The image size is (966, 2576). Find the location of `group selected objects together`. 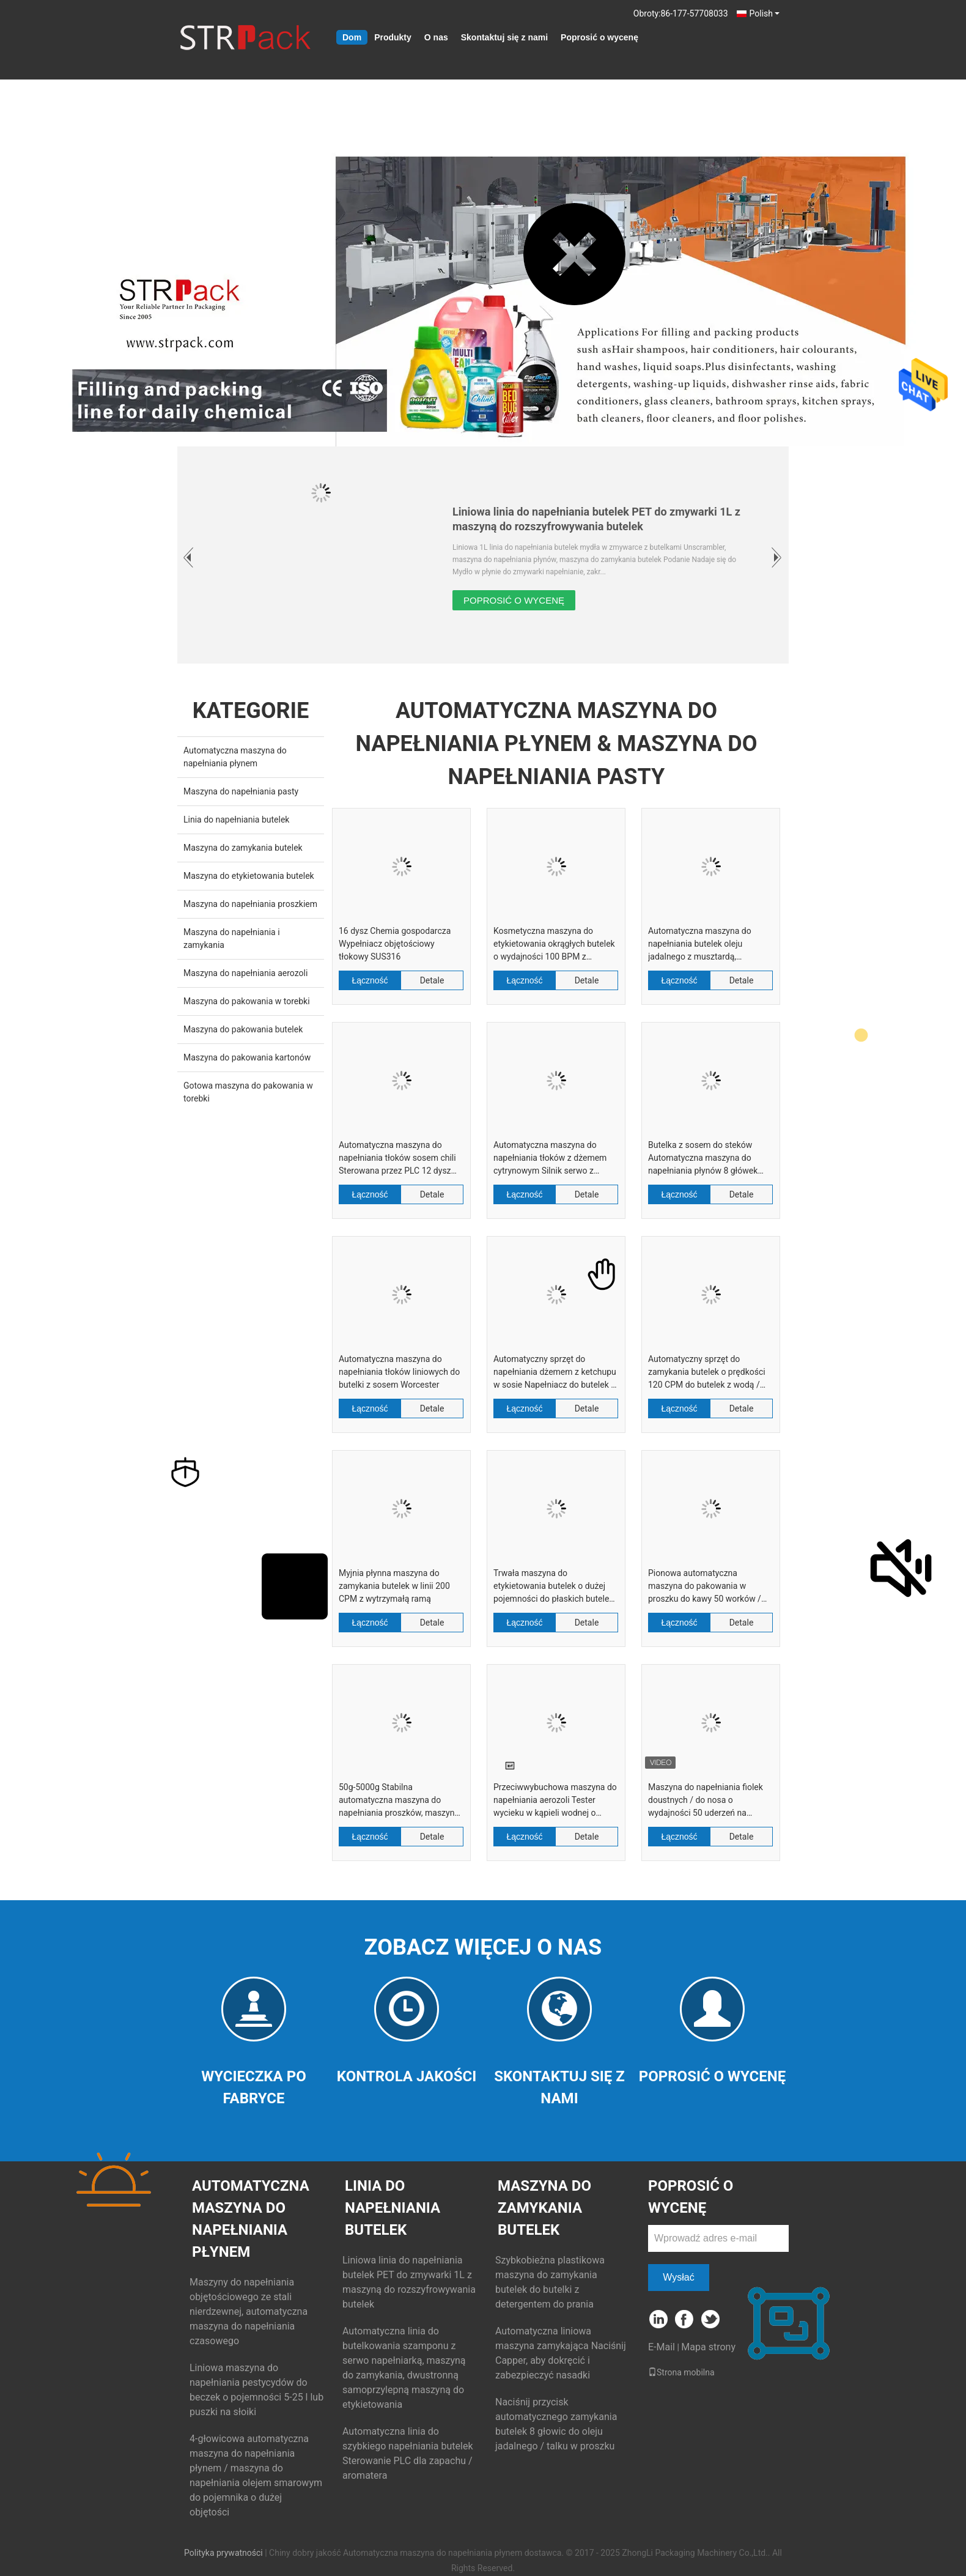

group selected objects together is located at coordinates (789, 2323).